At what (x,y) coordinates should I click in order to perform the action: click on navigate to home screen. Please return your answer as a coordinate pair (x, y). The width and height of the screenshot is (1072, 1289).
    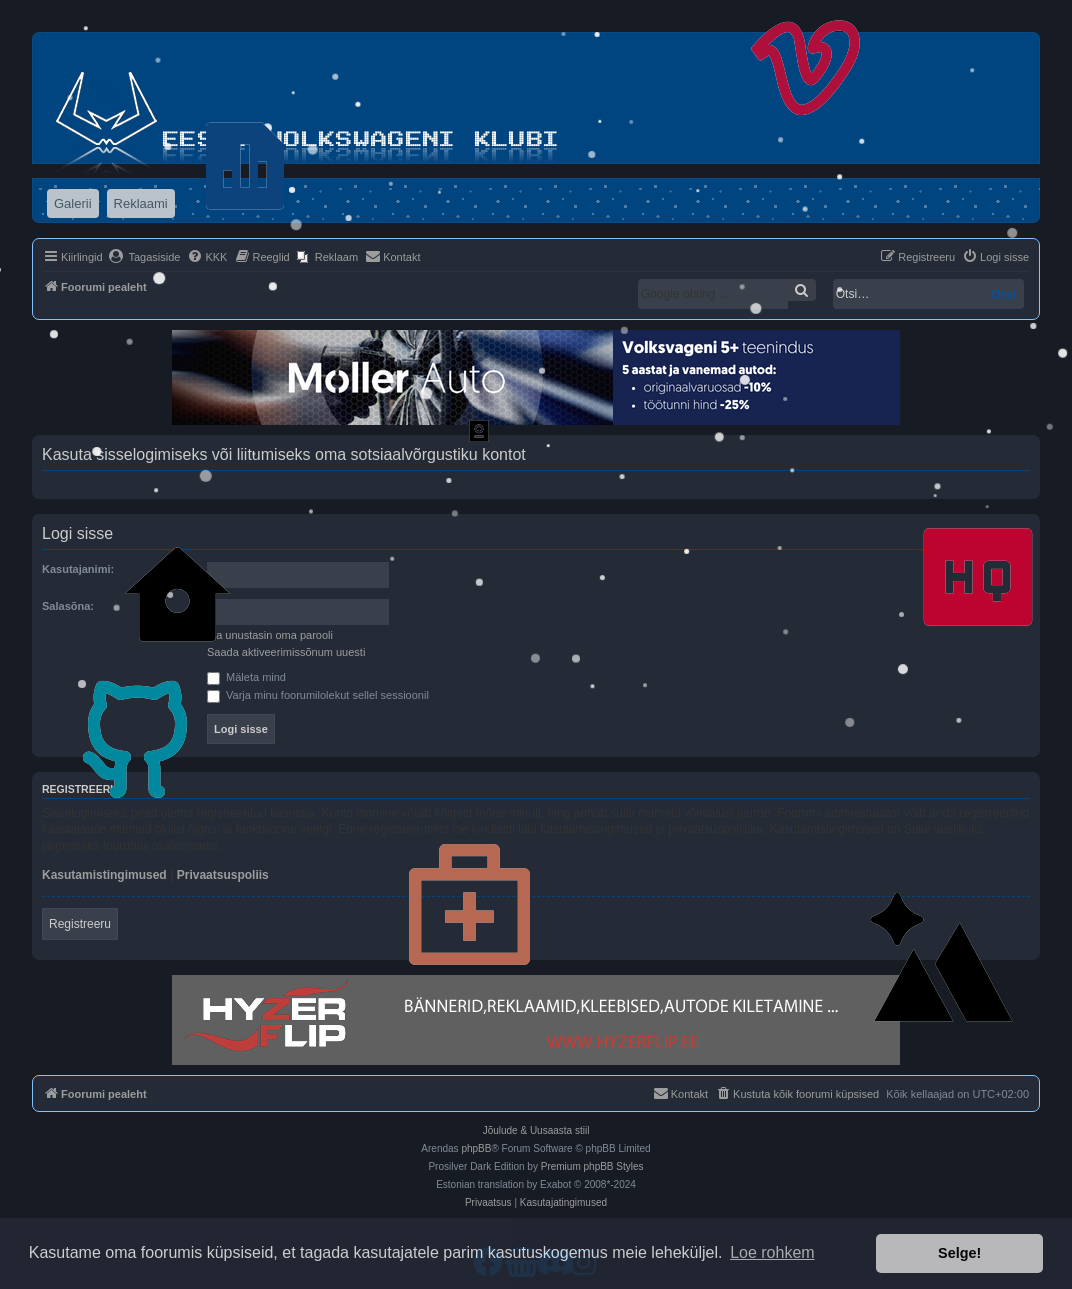
    Looking at the image, I should click on (177, 598).